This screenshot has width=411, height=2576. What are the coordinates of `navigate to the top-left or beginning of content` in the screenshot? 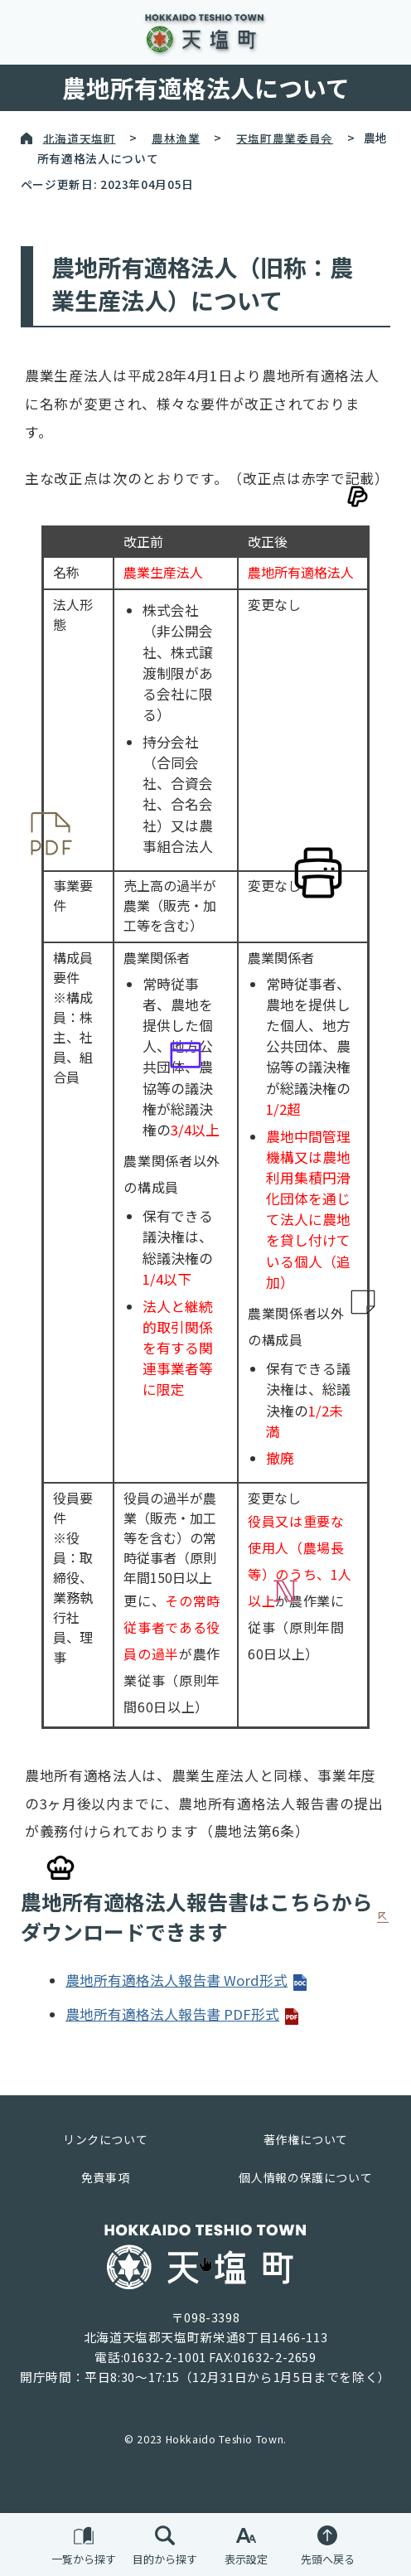 It's located at (382, 1917).